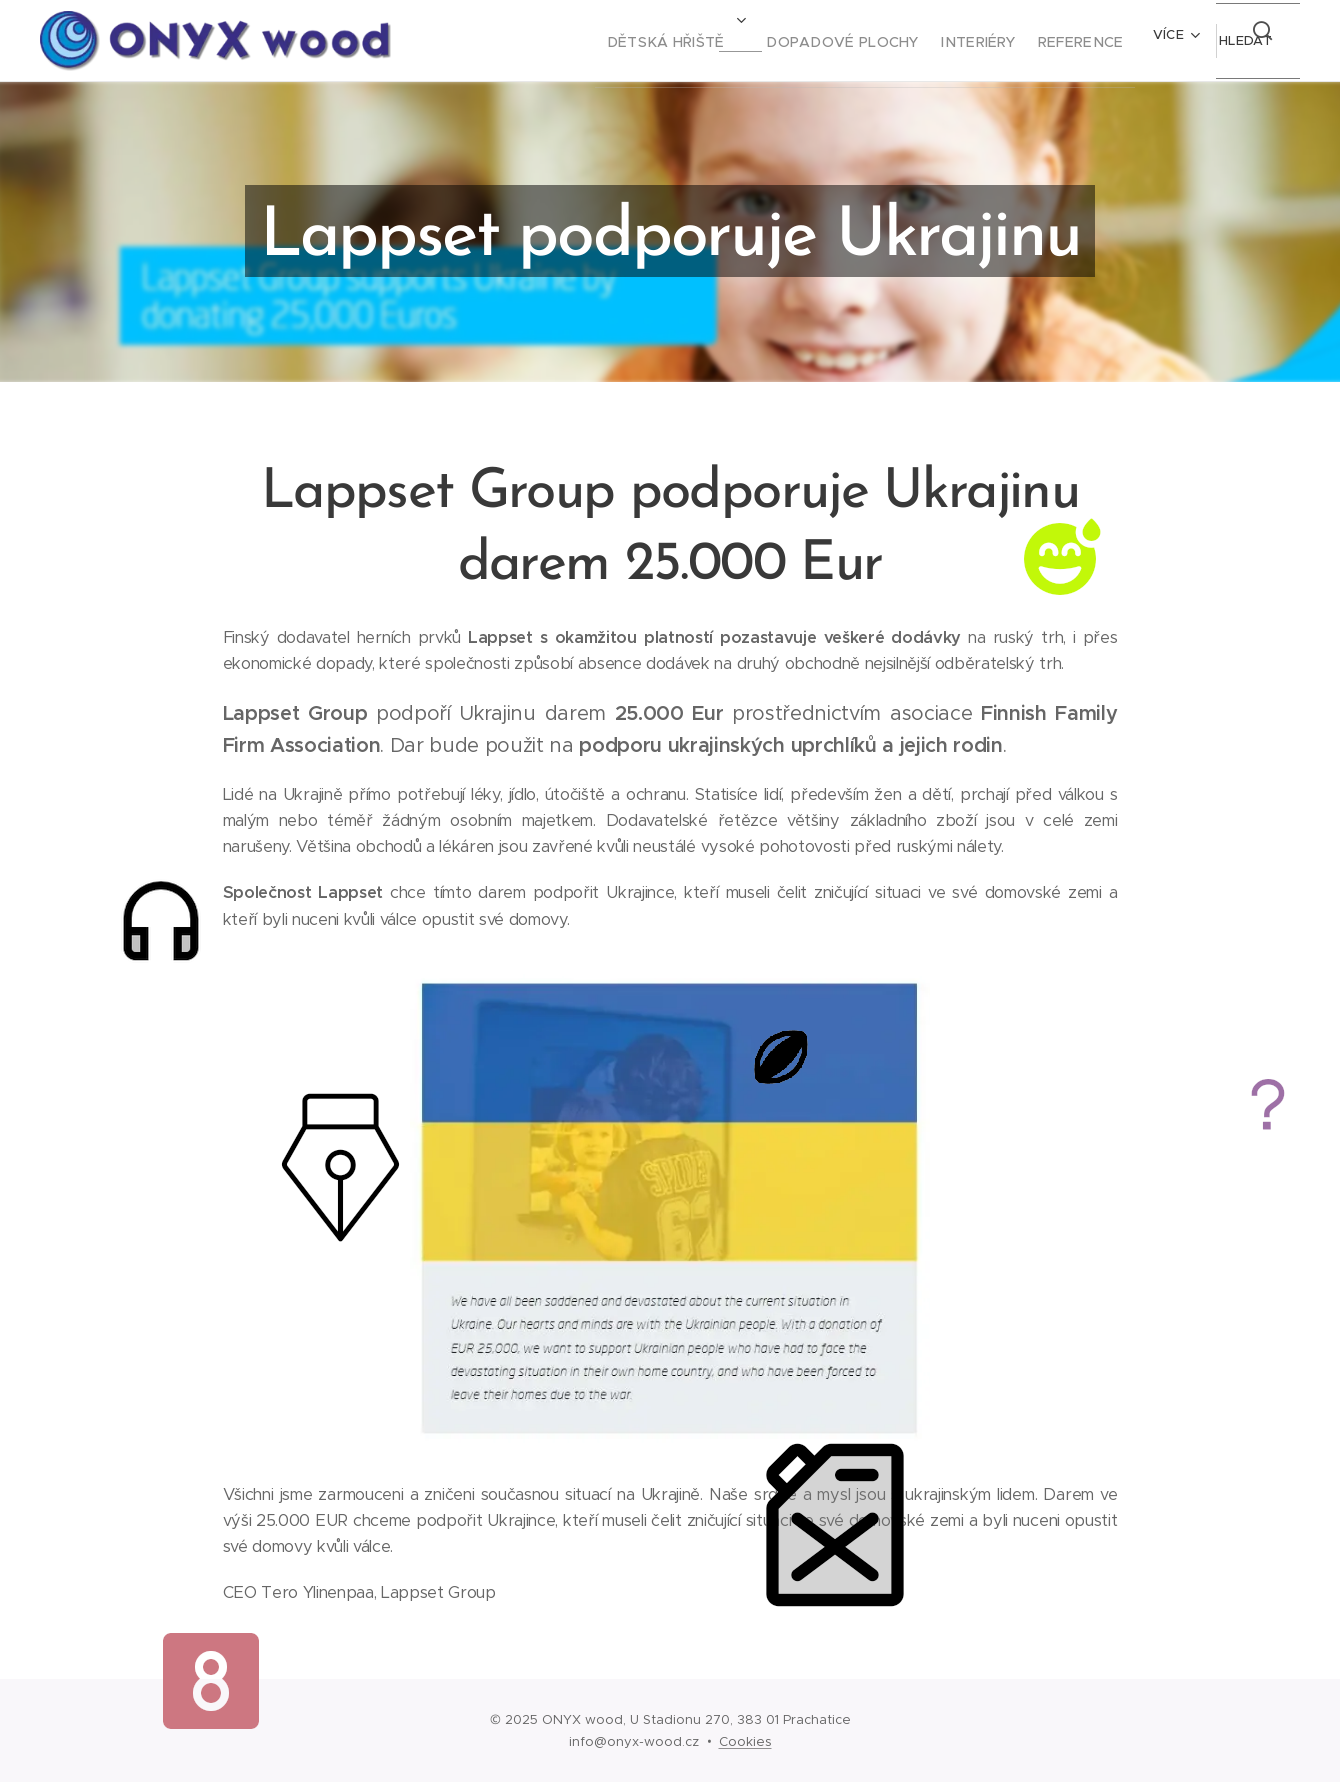 The width and height of the screenshot is (1340, 1782). What do you see at coordinates (1060, 559) in the screenshot?
I see `react with nervous or awkward laughter` at bounding box center [1060, 559].